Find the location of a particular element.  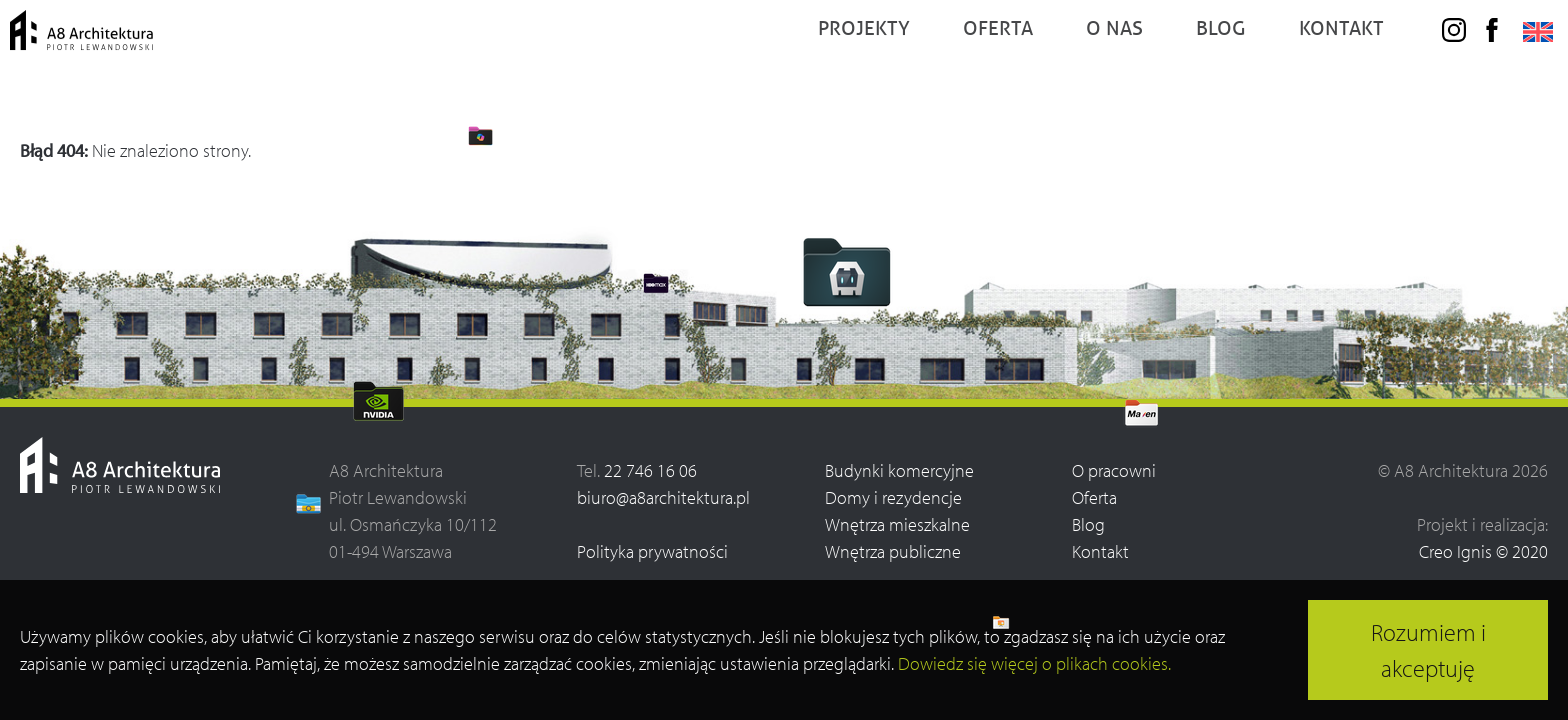

open nvidia application files folder is located at coordinates (378, 402).